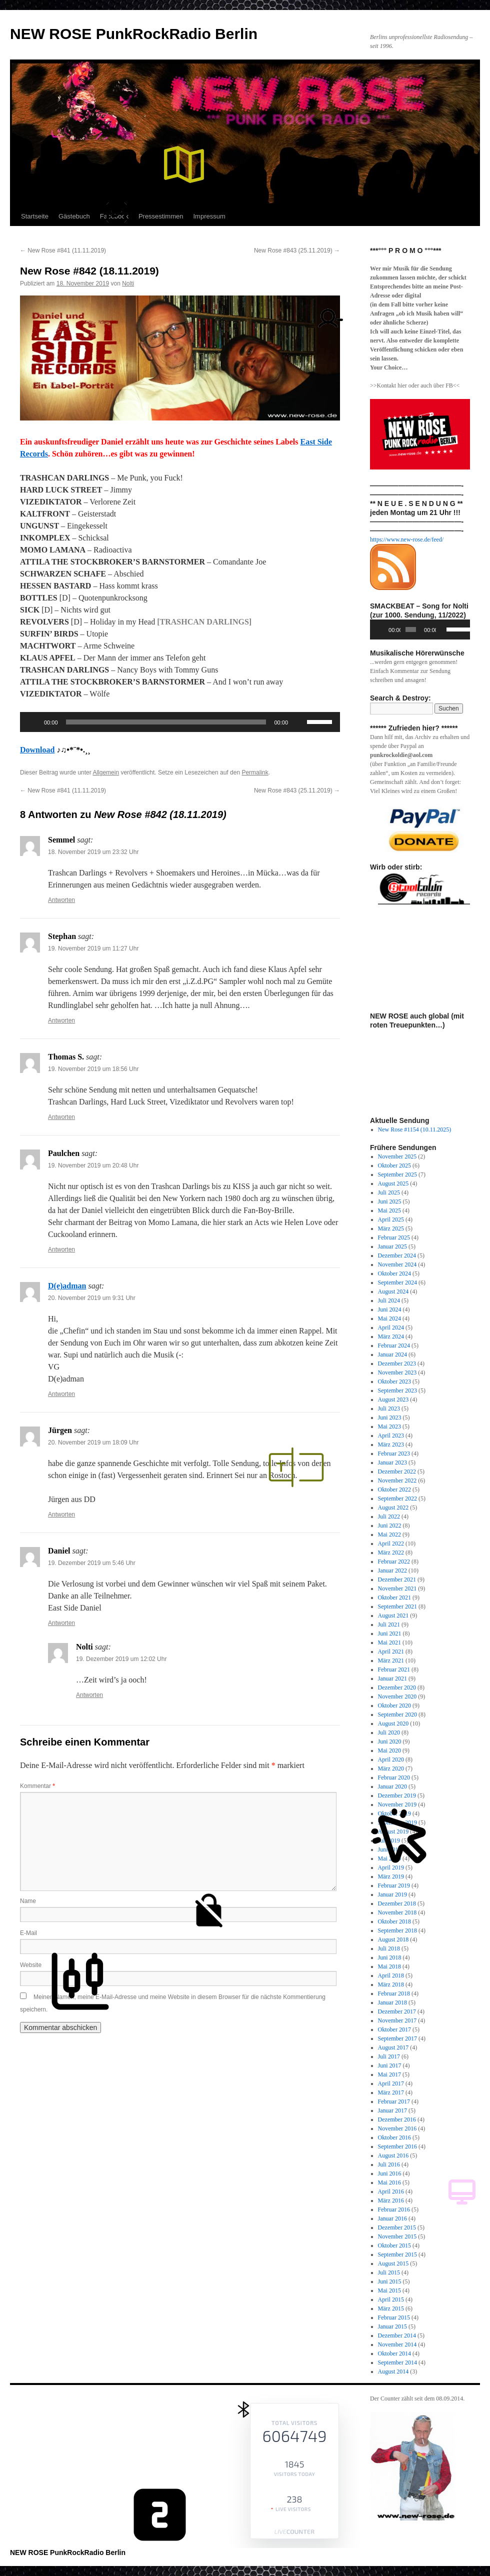  What do you see at coordinates (330, 319) in the screenshot?
I see `remove a user or contact` at bounding box center [330, 319].